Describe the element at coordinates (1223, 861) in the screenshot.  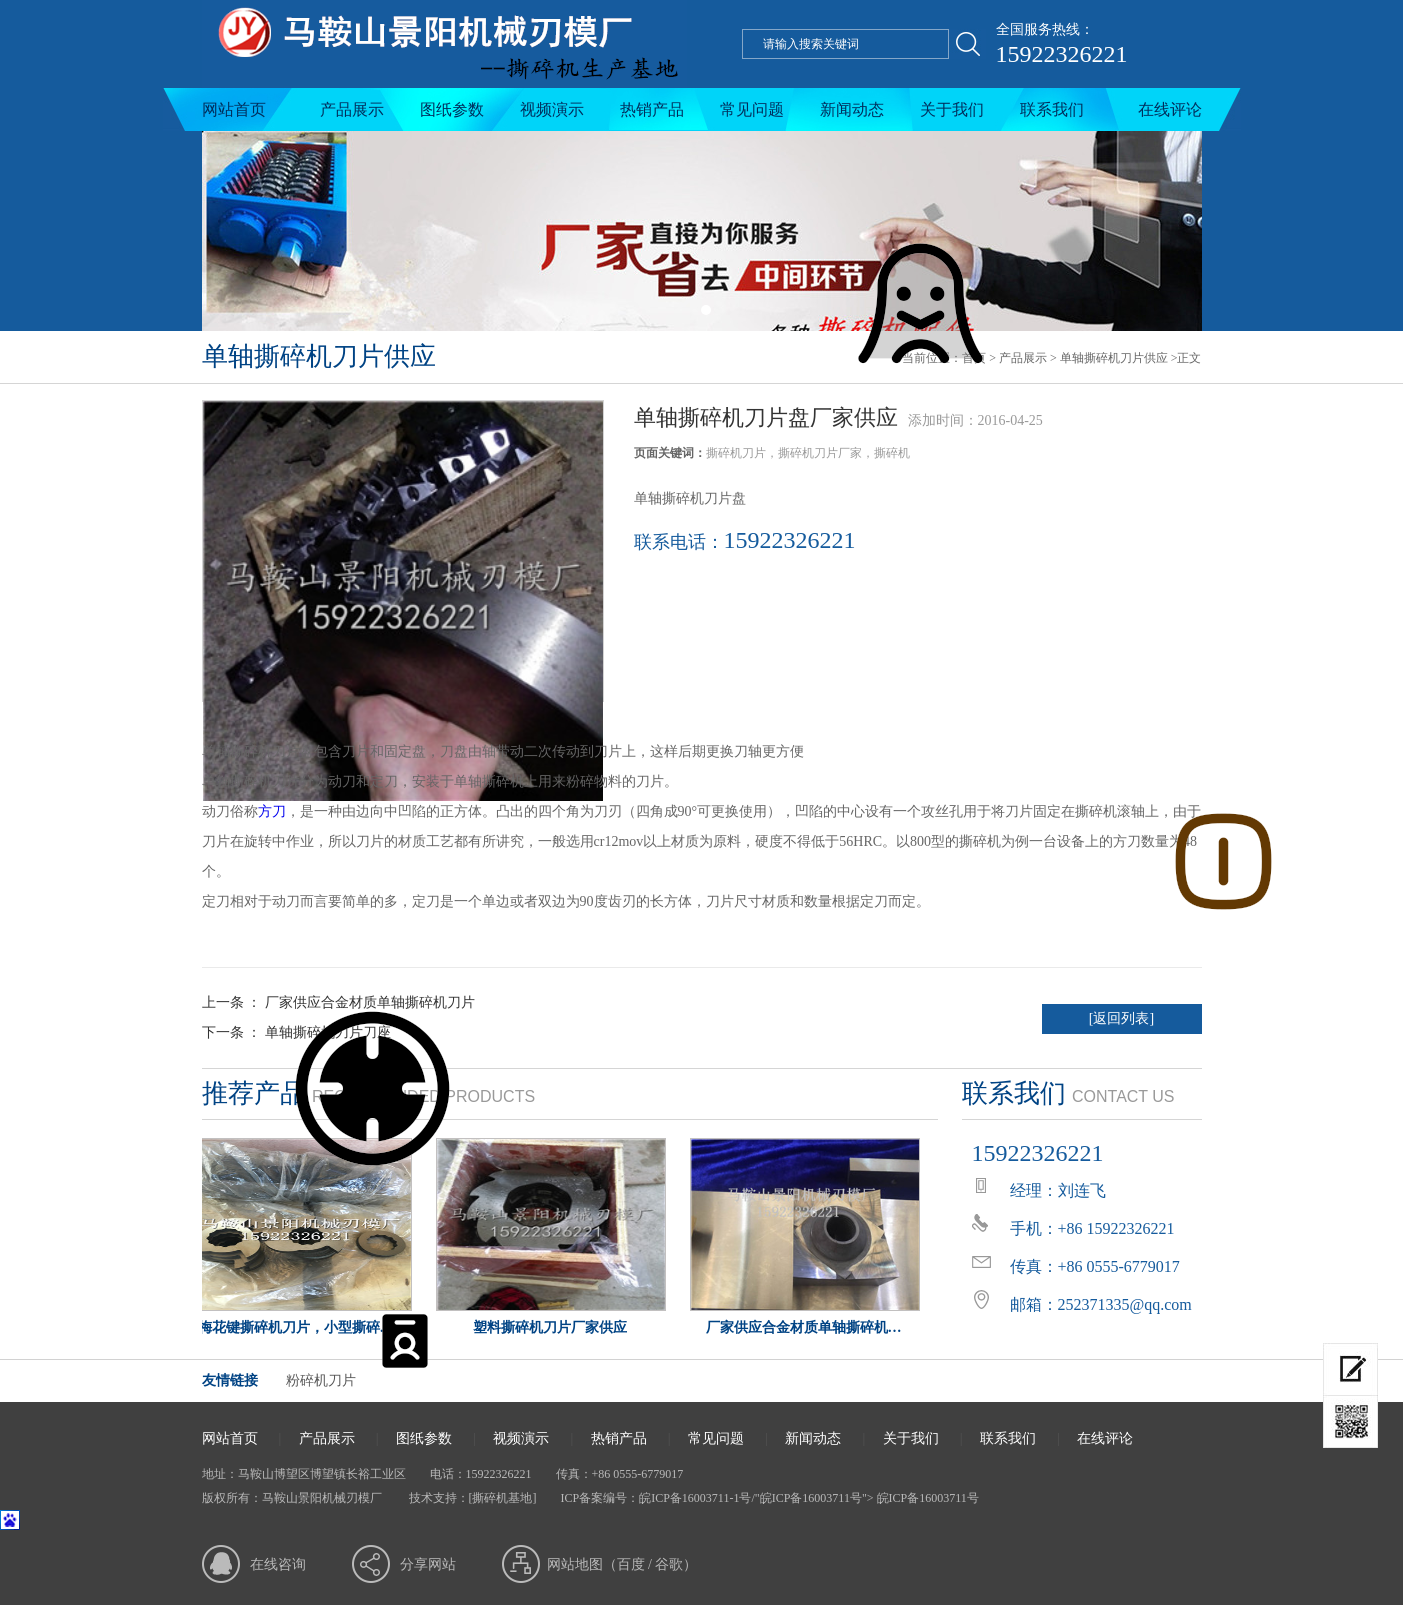
I see `view more information or details` at that location.